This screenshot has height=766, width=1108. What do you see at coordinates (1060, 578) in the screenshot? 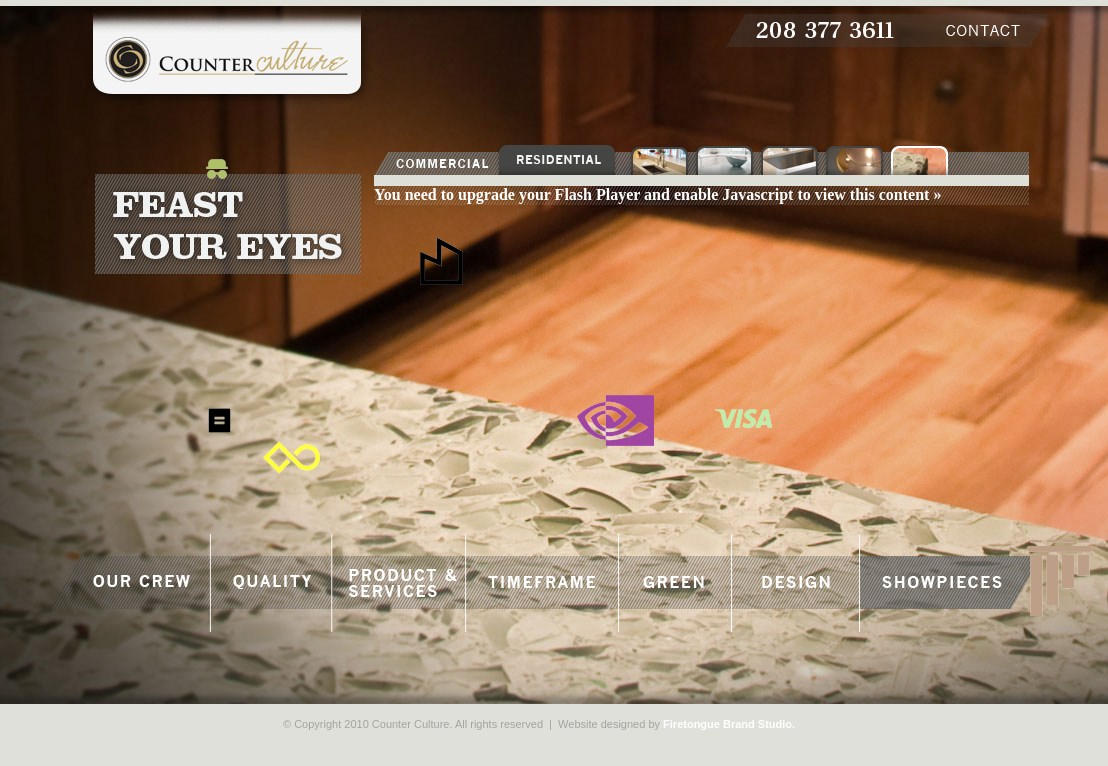
I see `pytest testing framework logo` at bounding box center [1060, 578].